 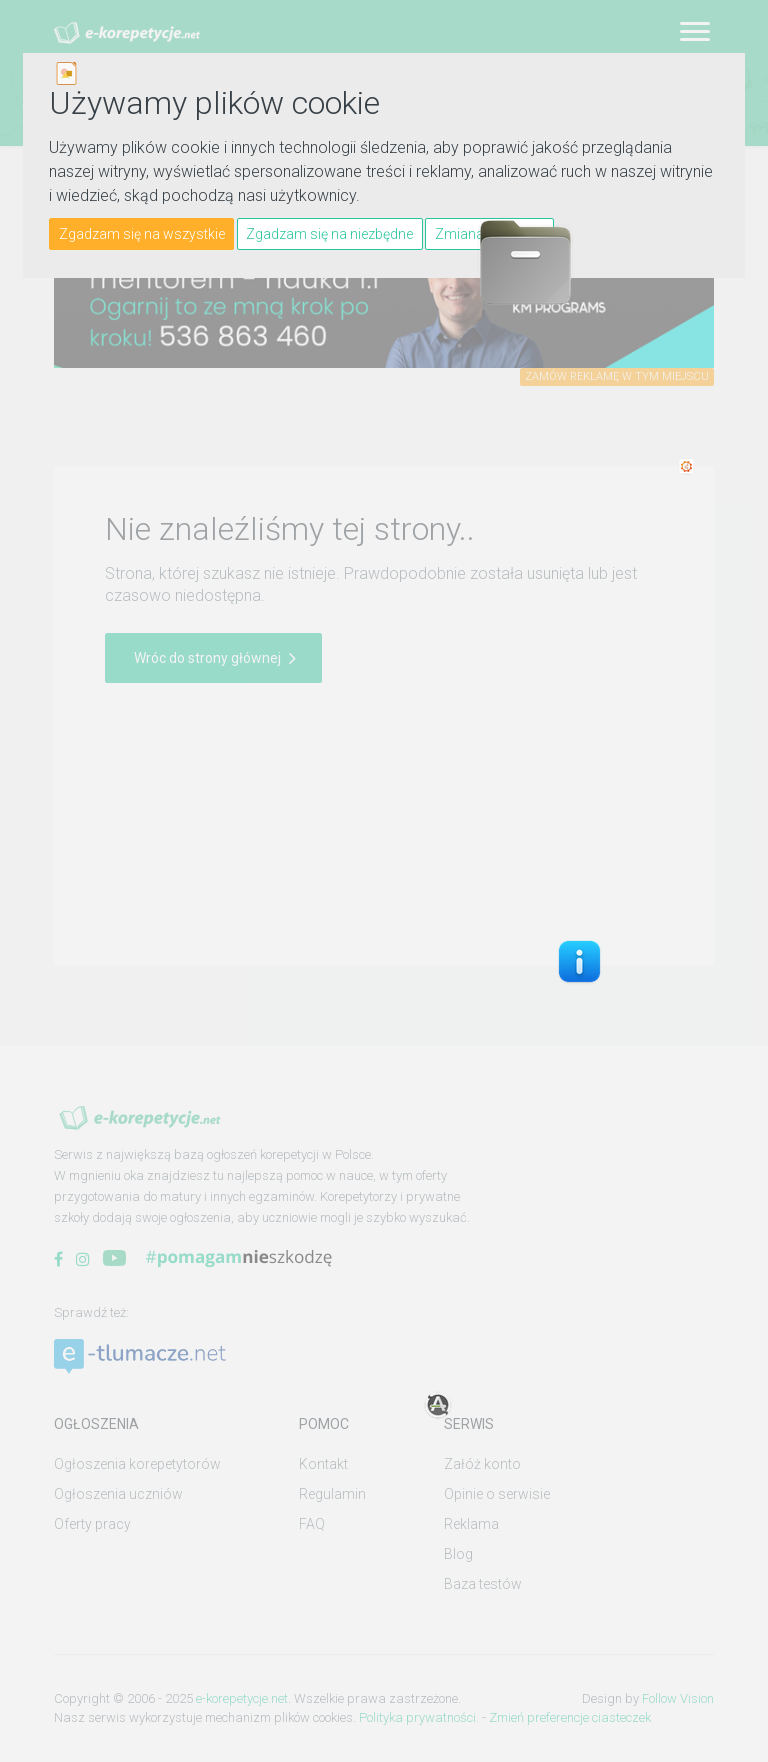 I want to click on open btrfs assistant for managing btrfs filesystem snapshots, so click(x=686, y=466).